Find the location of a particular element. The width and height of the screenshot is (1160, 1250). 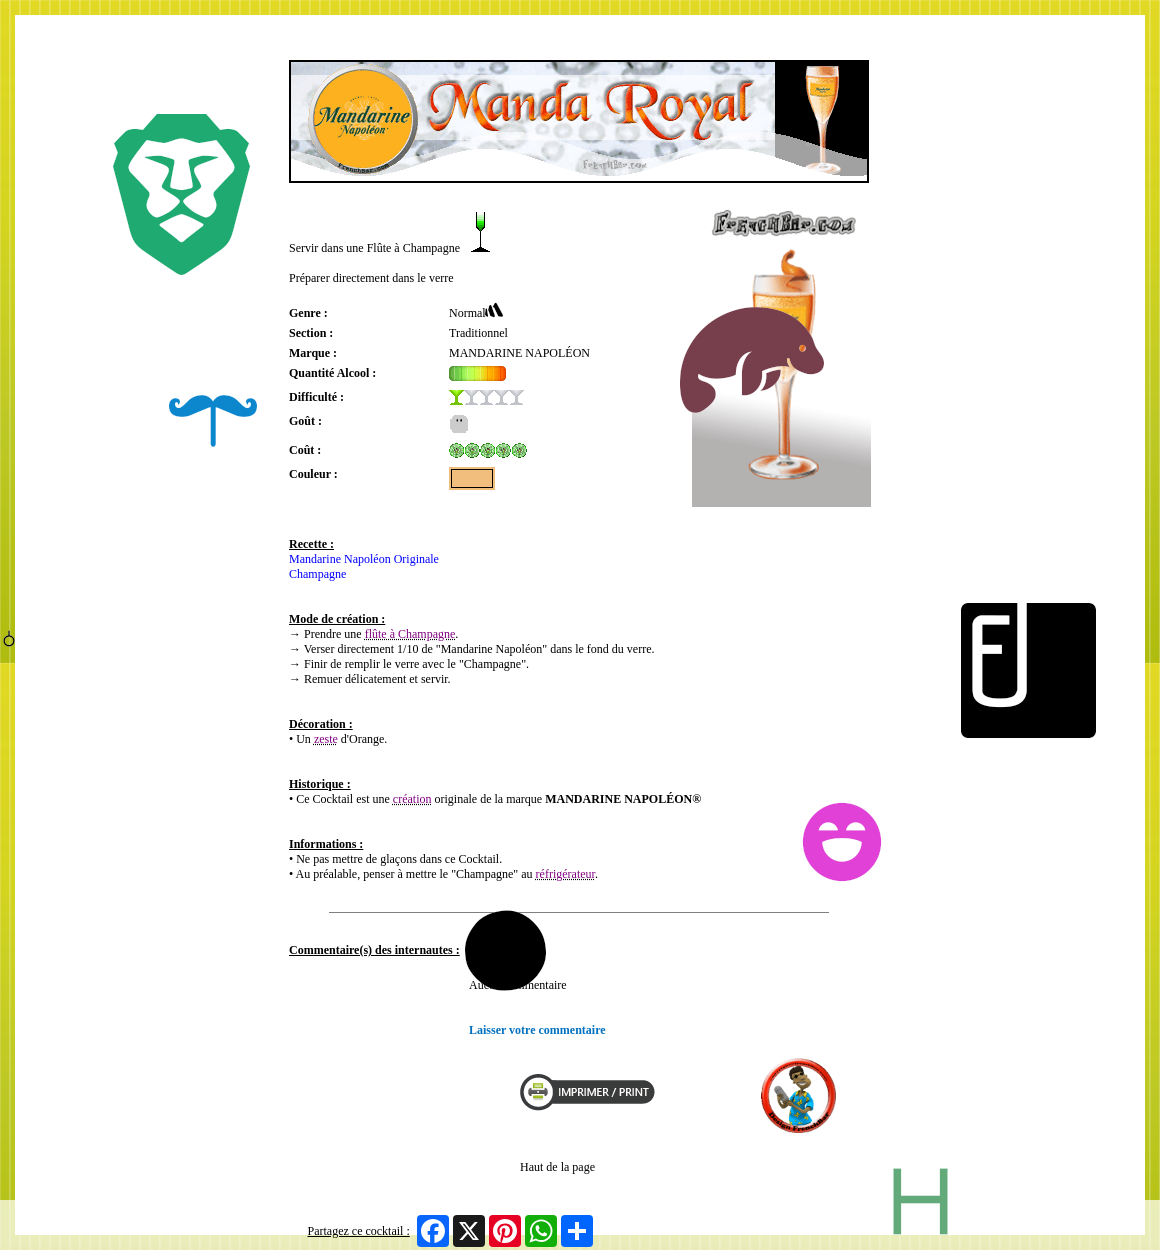

react with laughter to a message is located at coordinates (842, 842).